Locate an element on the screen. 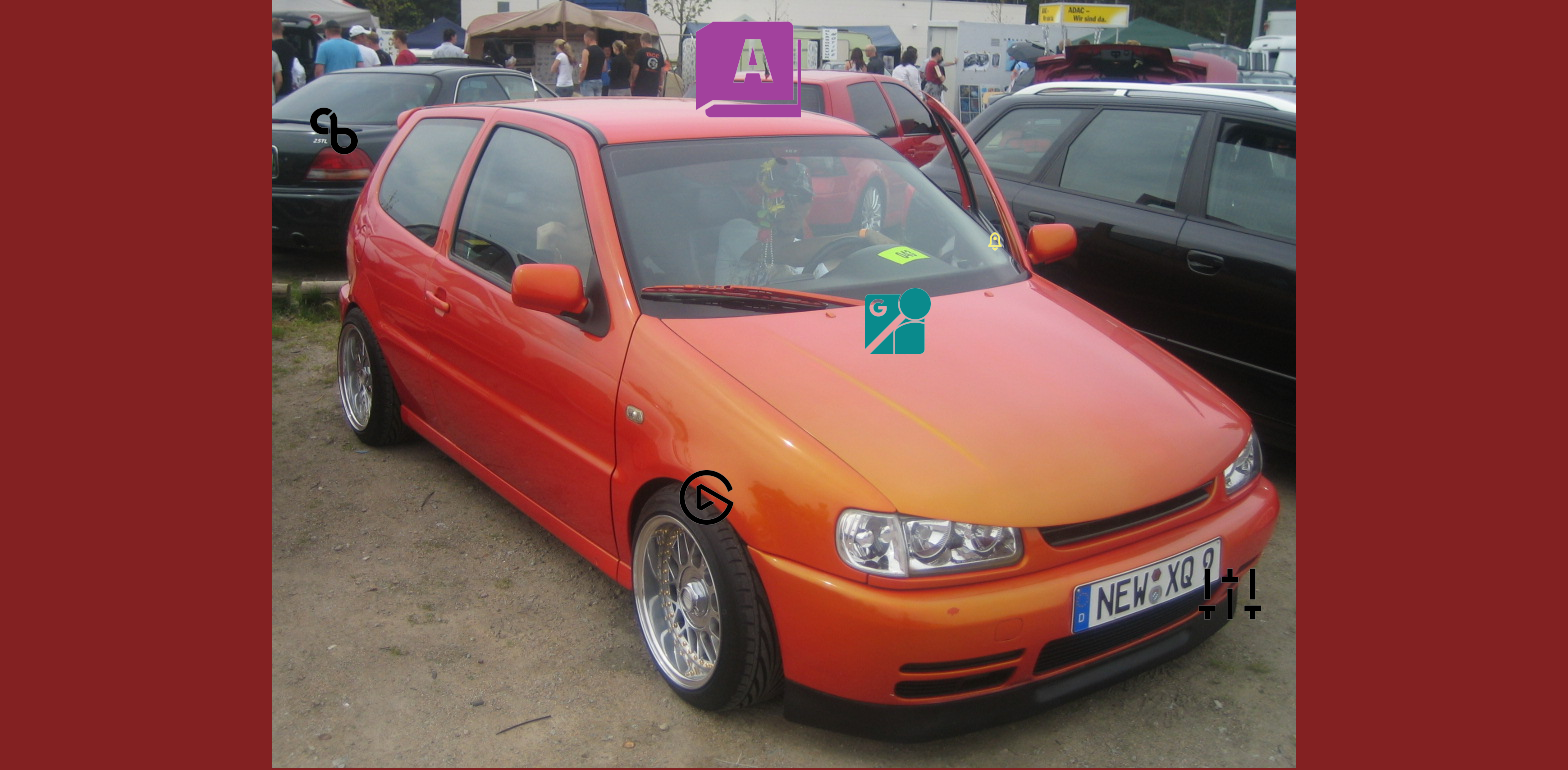 The width and height of the screenshot is (1568, 770). launch or deploy an application is located at coordinates (995, 241).